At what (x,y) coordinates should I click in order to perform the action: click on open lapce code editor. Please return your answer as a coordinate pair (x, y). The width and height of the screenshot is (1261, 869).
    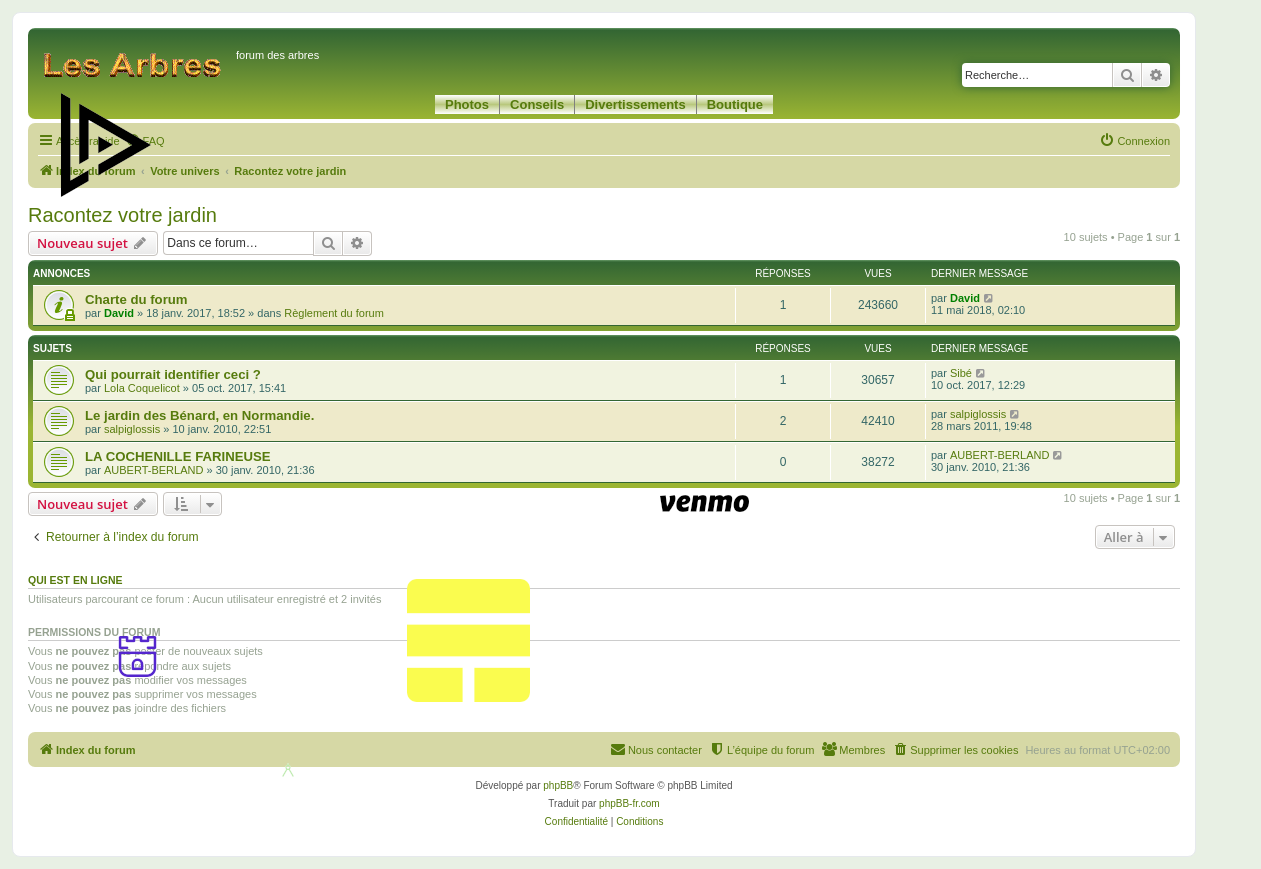
    Looking at the image, I should click on (106, 145).